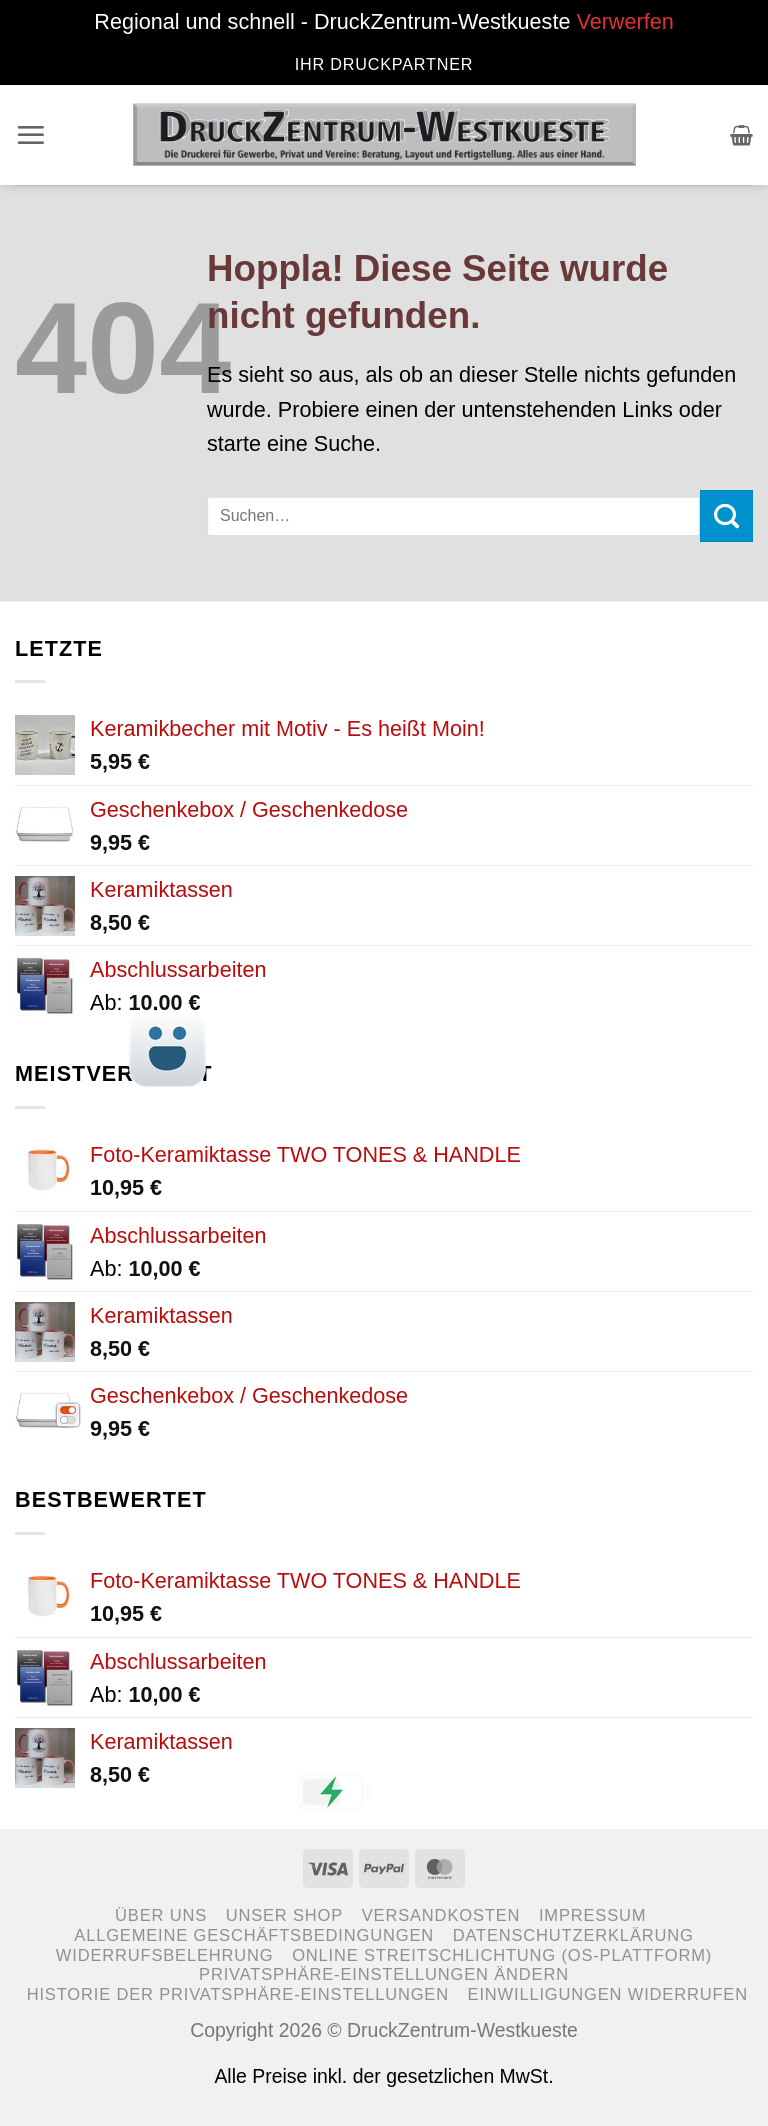  What do you see at coordinates (334, 1792) in the screenshot?
I see `battery at 60% and currently charging` at bounding box center [334, 1792].